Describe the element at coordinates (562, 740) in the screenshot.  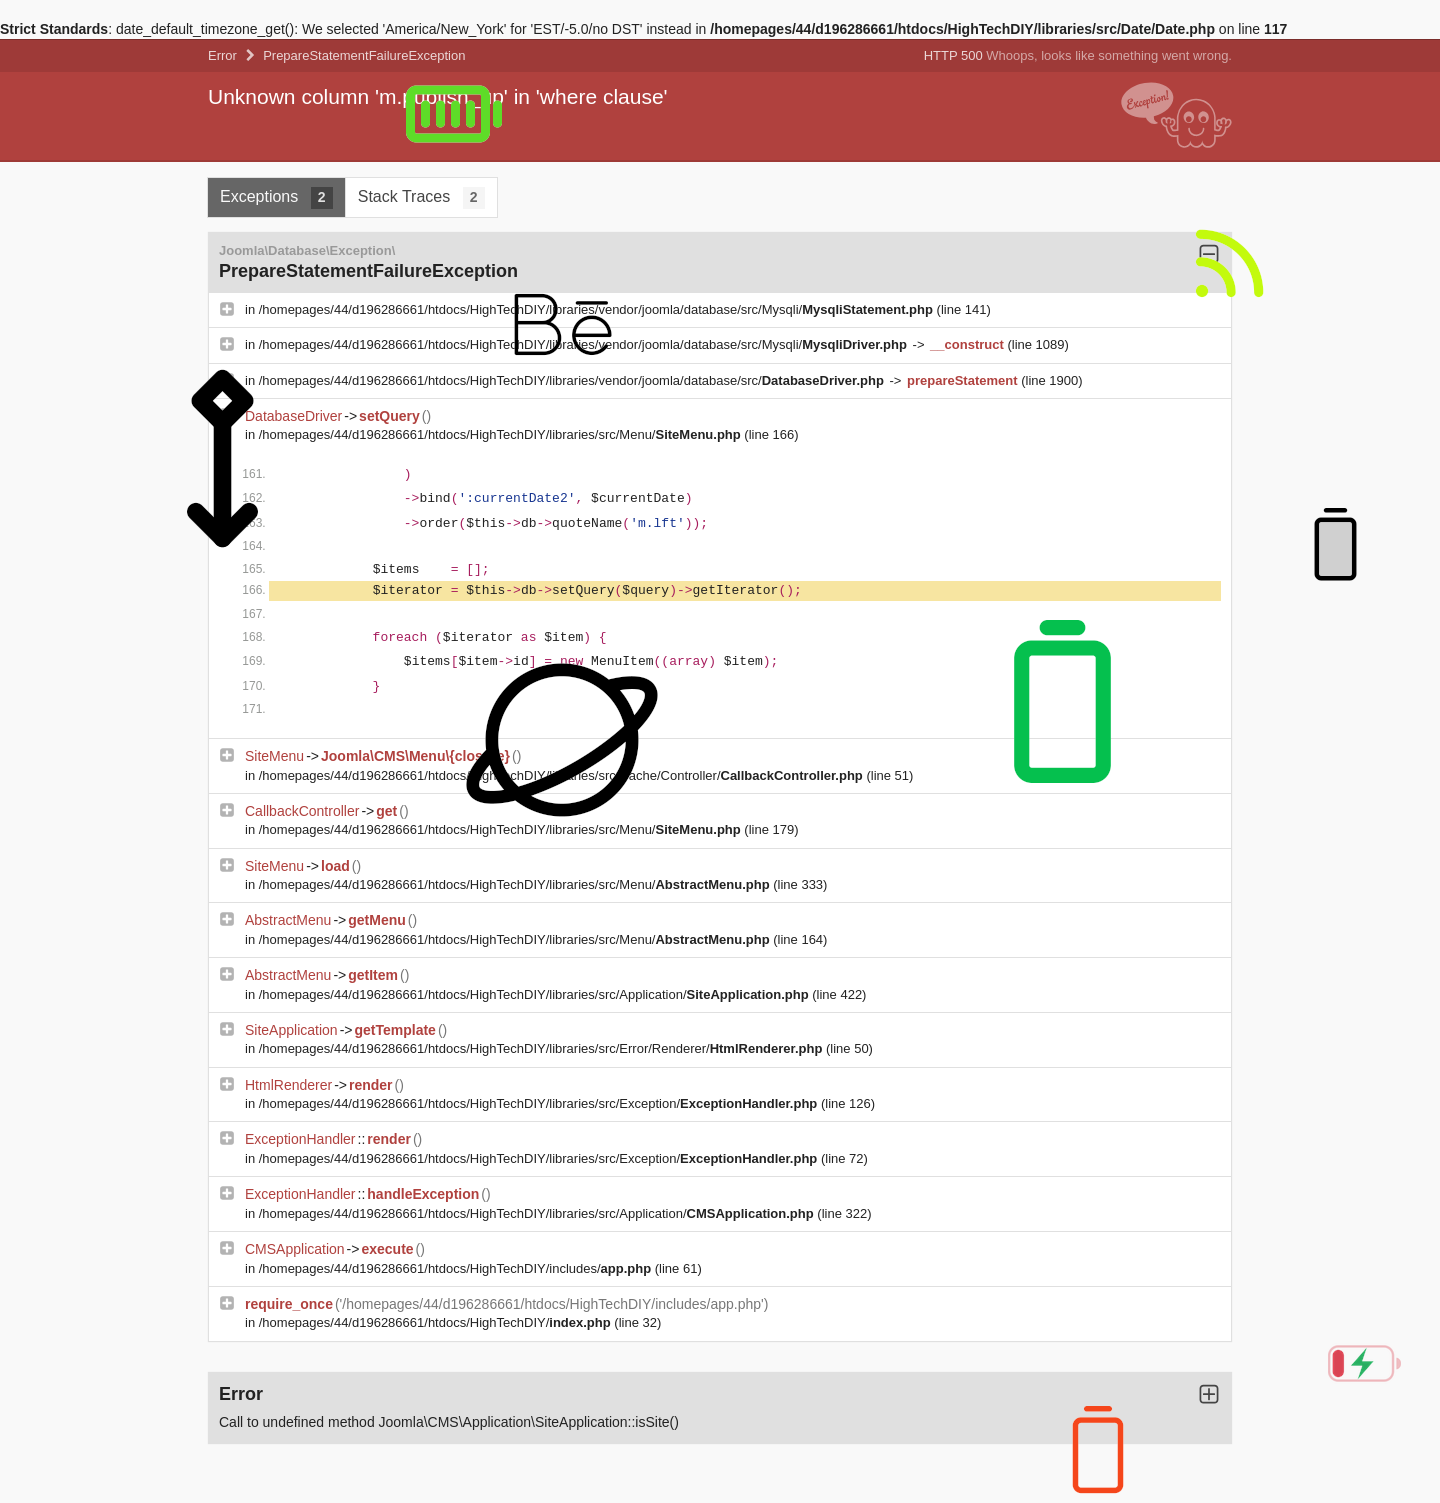
I see `explore global or worldwide content` at that location.